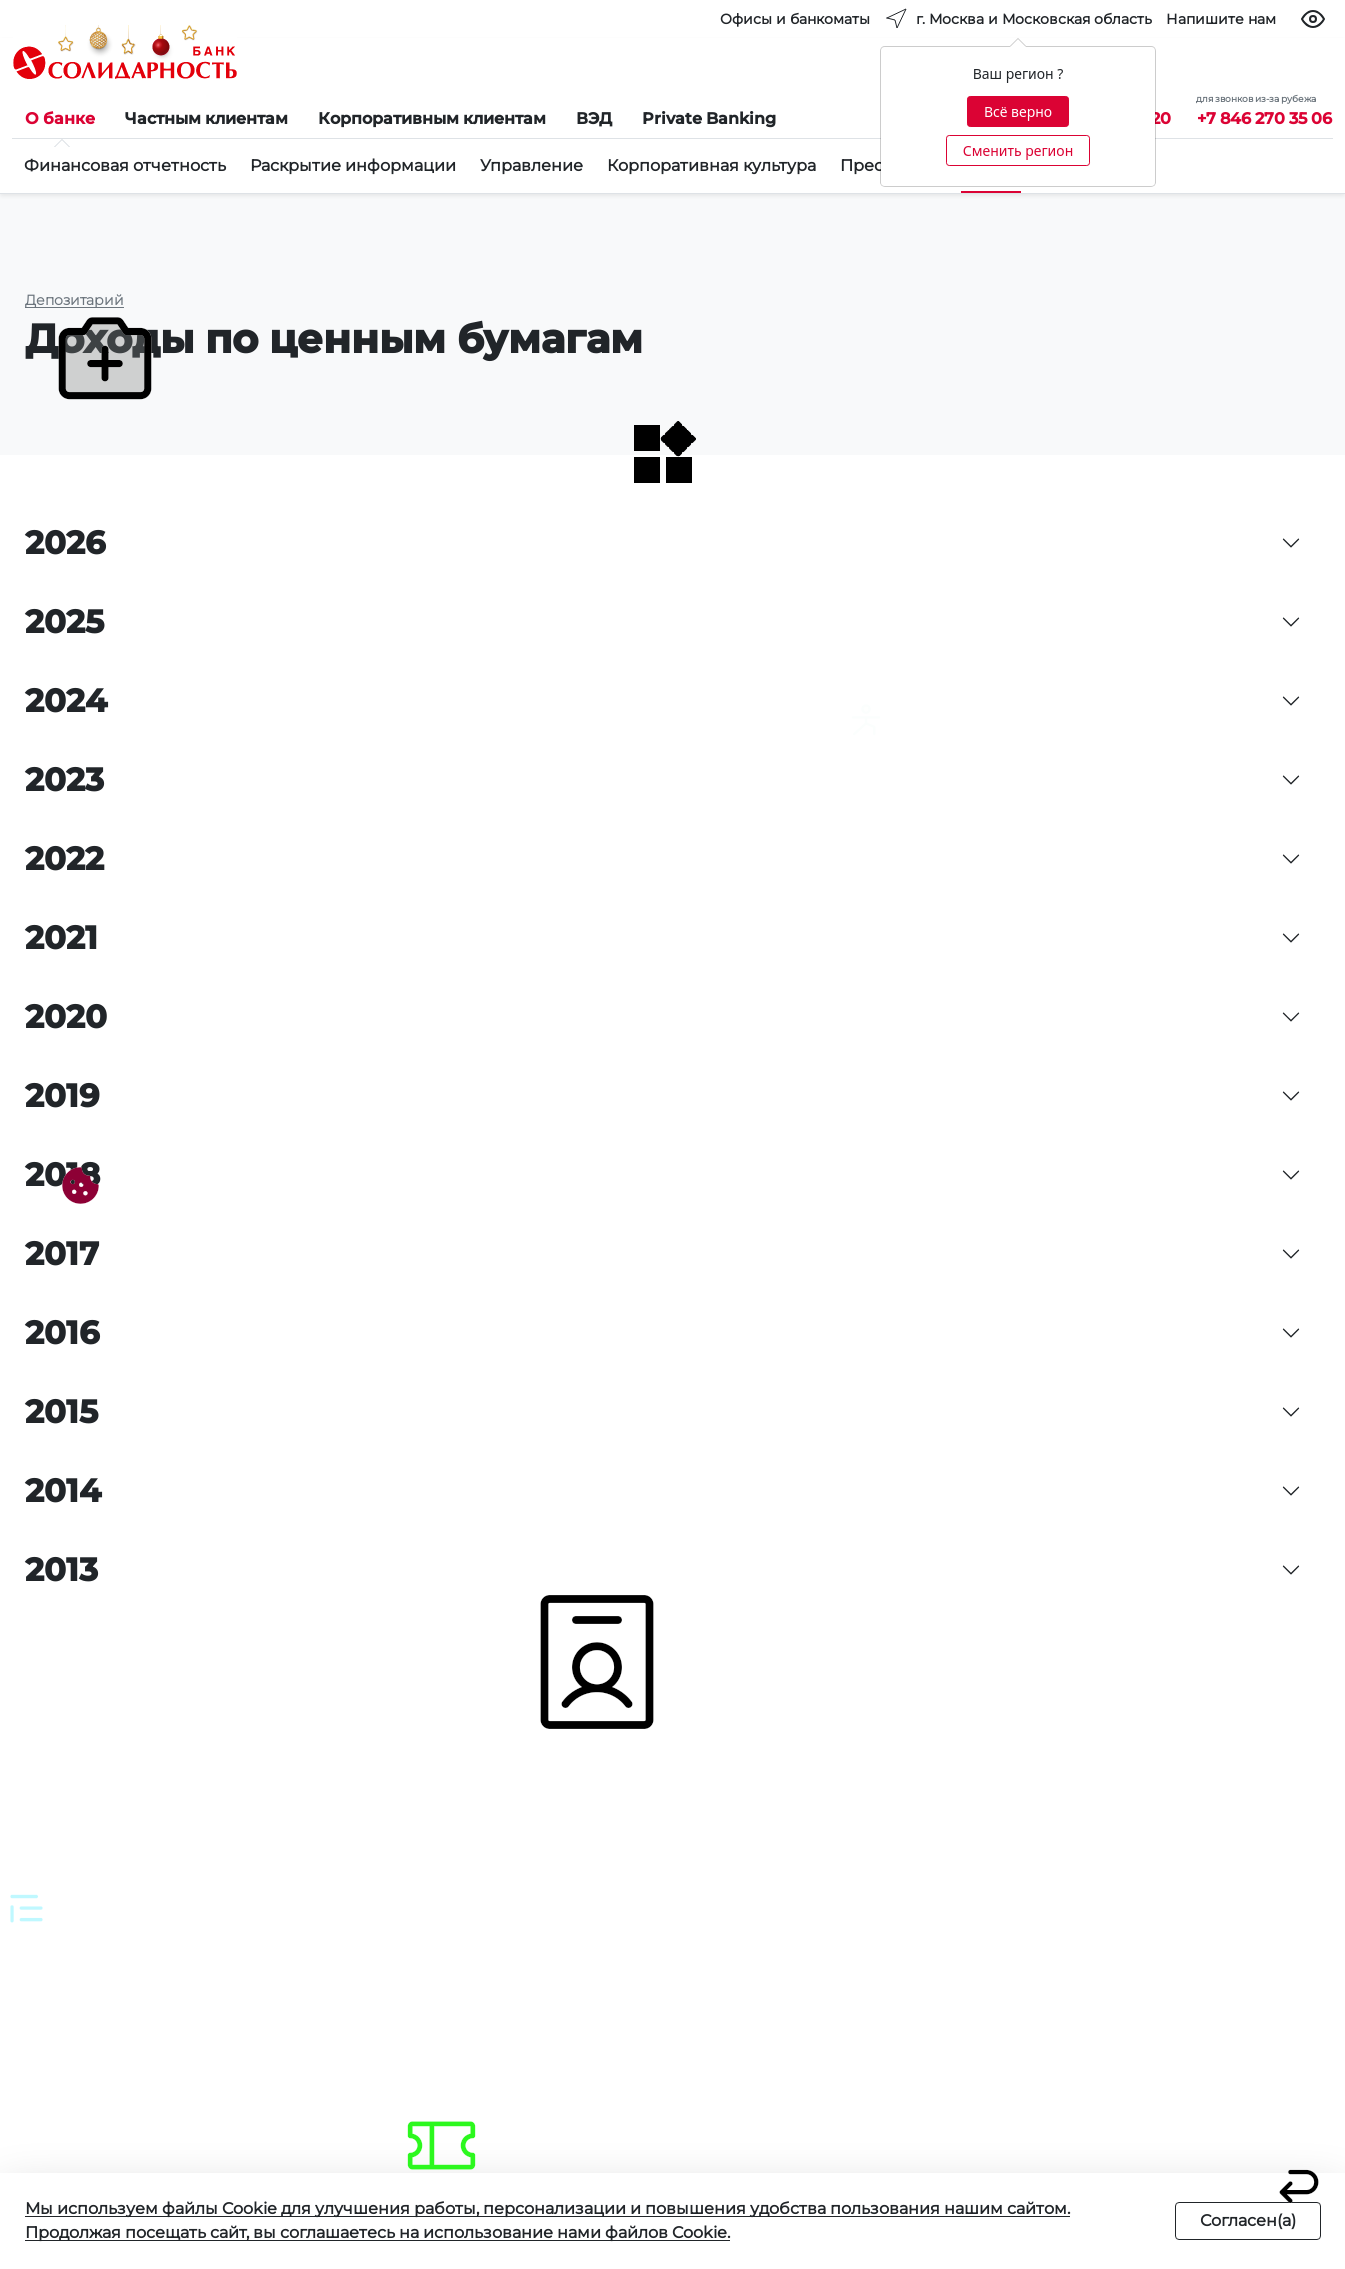  Describe the element at coordinates (26, 1907) in the screenshot. I see `insert a block quote` at that location.